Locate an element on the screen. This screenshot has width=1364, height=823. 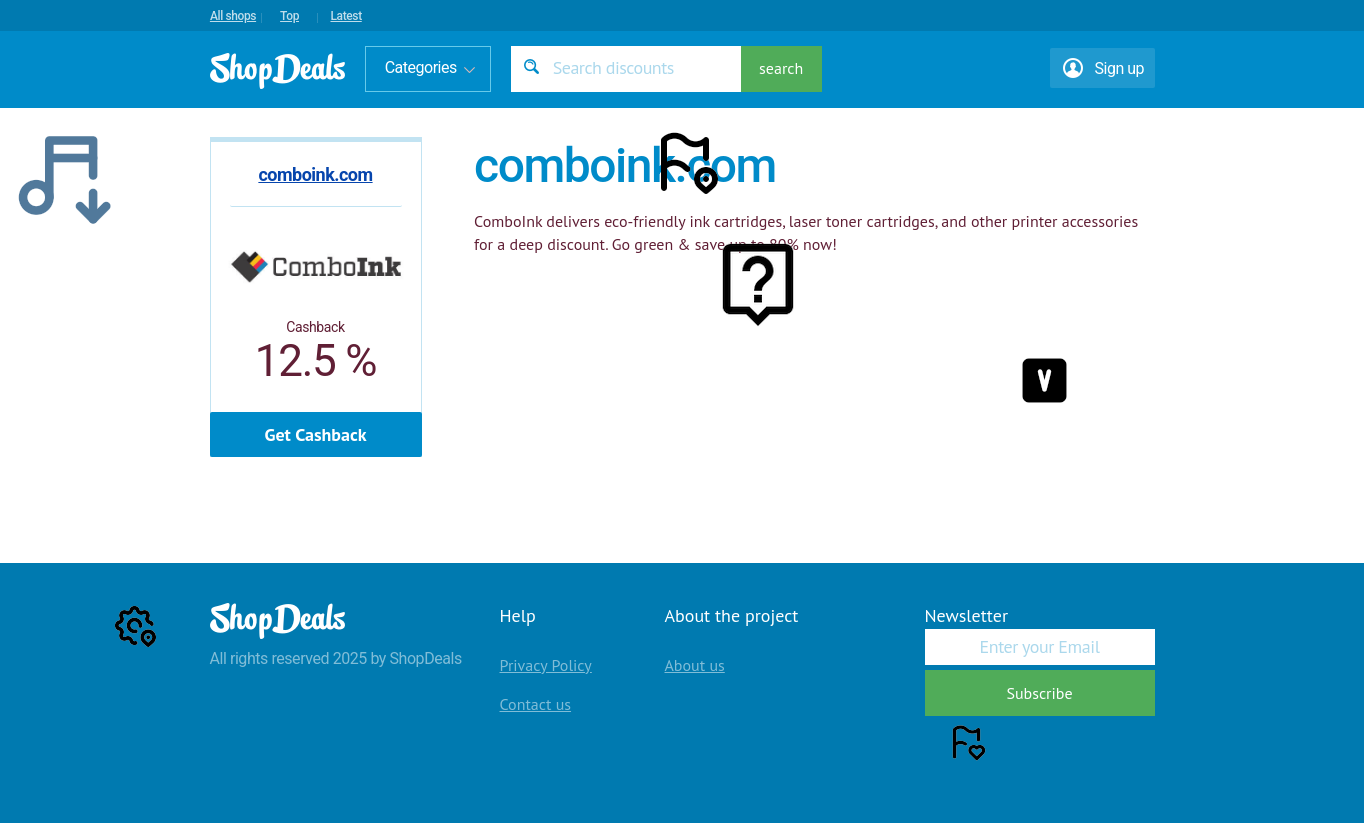
pin settings to a specific location is located at coordinates (134, 625).